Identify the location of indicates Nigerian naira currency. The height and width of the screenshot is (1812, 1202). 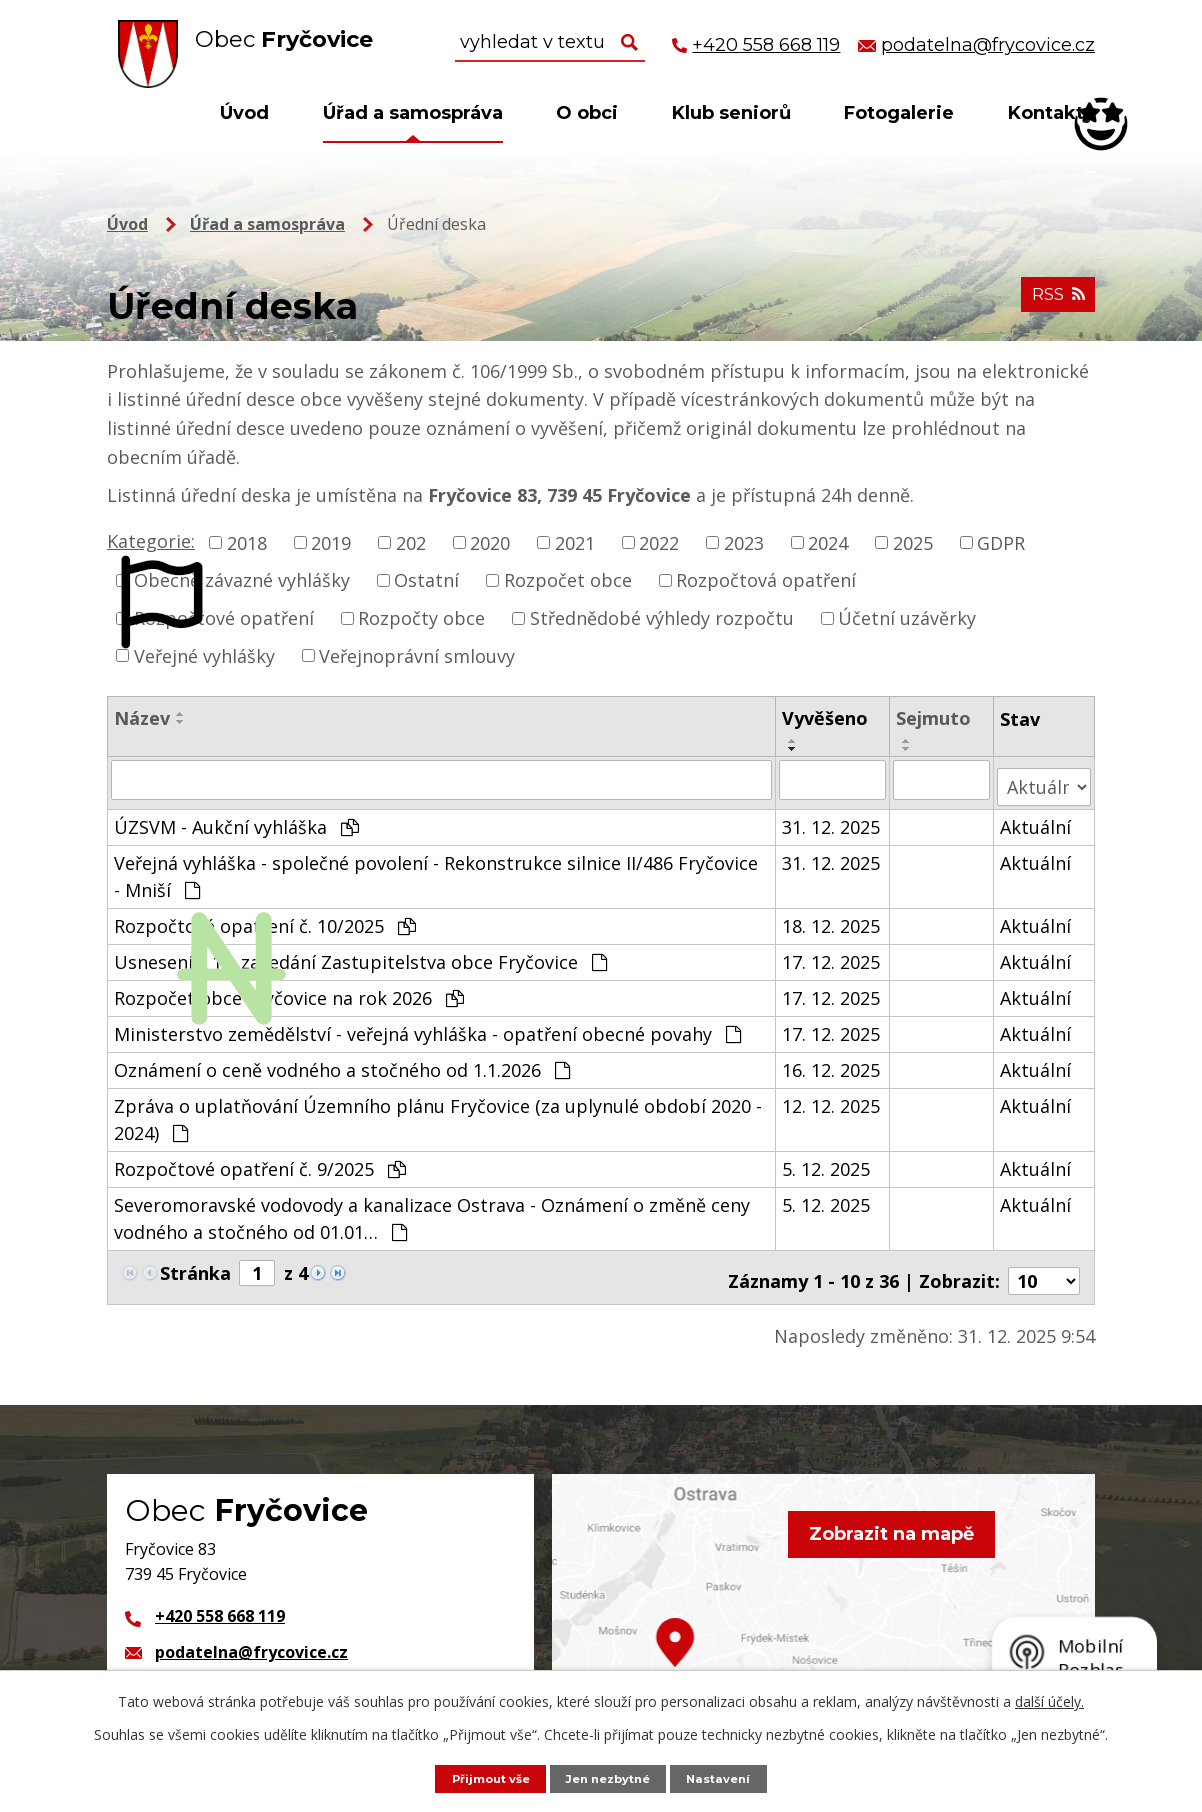
(231, 968).